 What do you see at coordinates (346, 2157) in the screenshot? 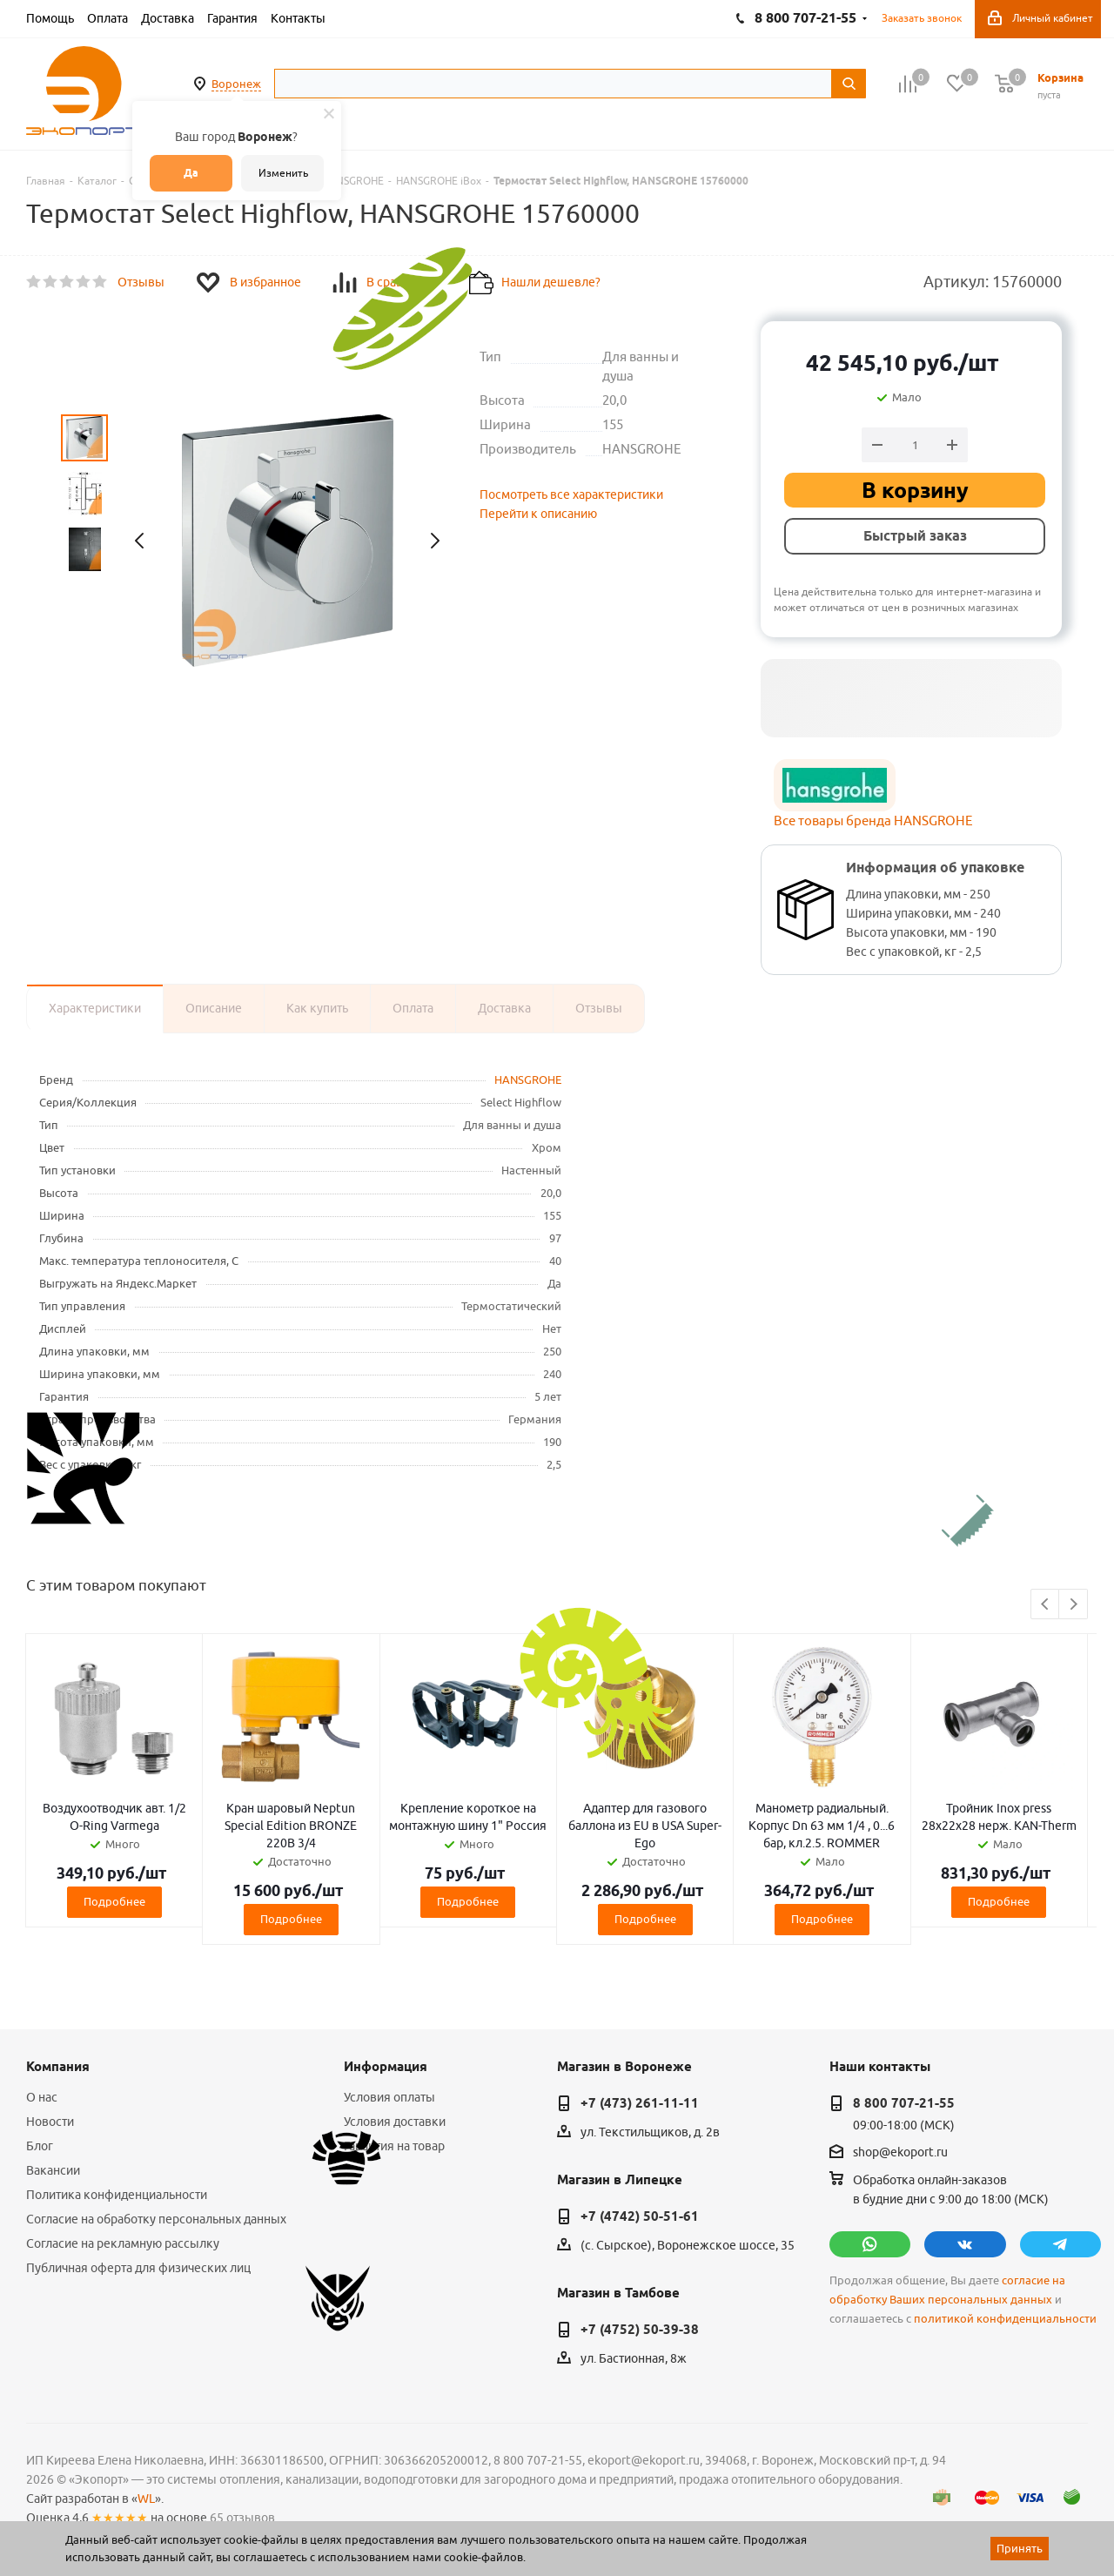
I see `equip body armor` at bounding box center [346, 2157].